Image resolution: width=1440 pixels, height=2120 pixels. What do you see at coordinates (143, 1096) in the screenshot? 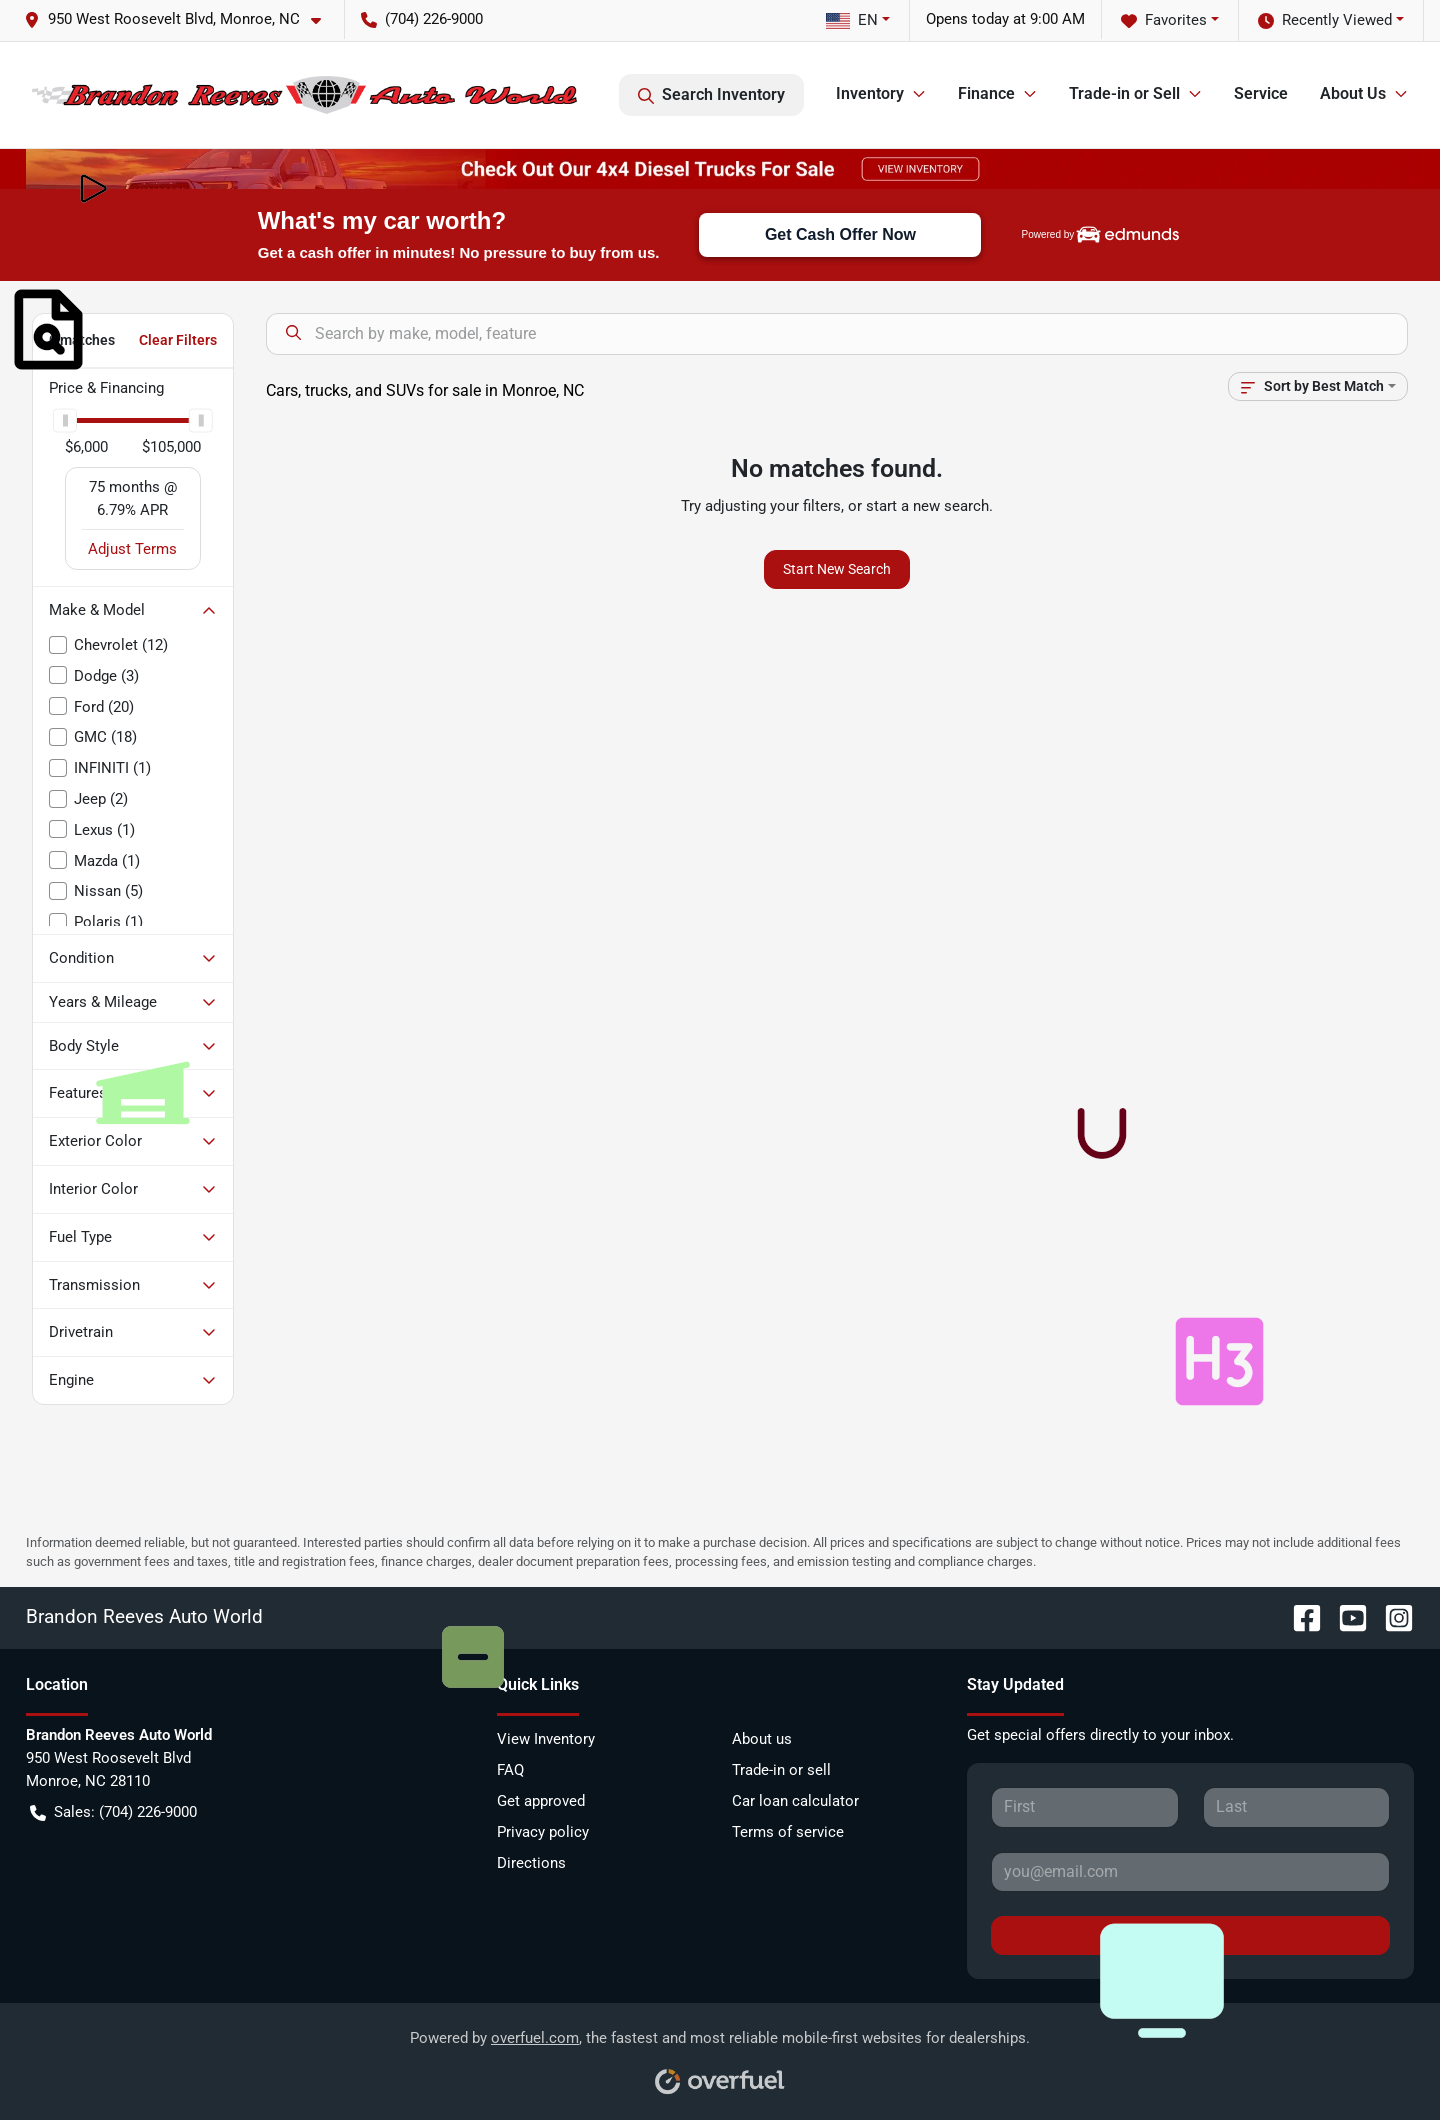
I see `access warehouse or storage inventory` at bounding box center [143, 1096].